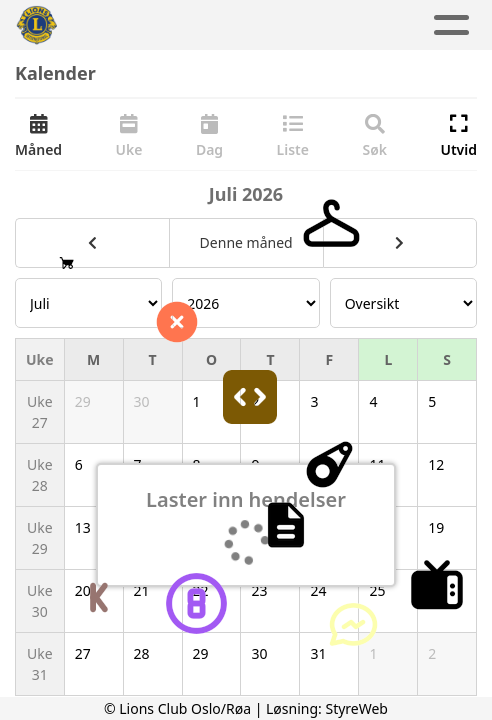 Image resolution: width=492 pixels, height=720 pixels. I want to click on close or dismiss a dialog, so click(177, 322).